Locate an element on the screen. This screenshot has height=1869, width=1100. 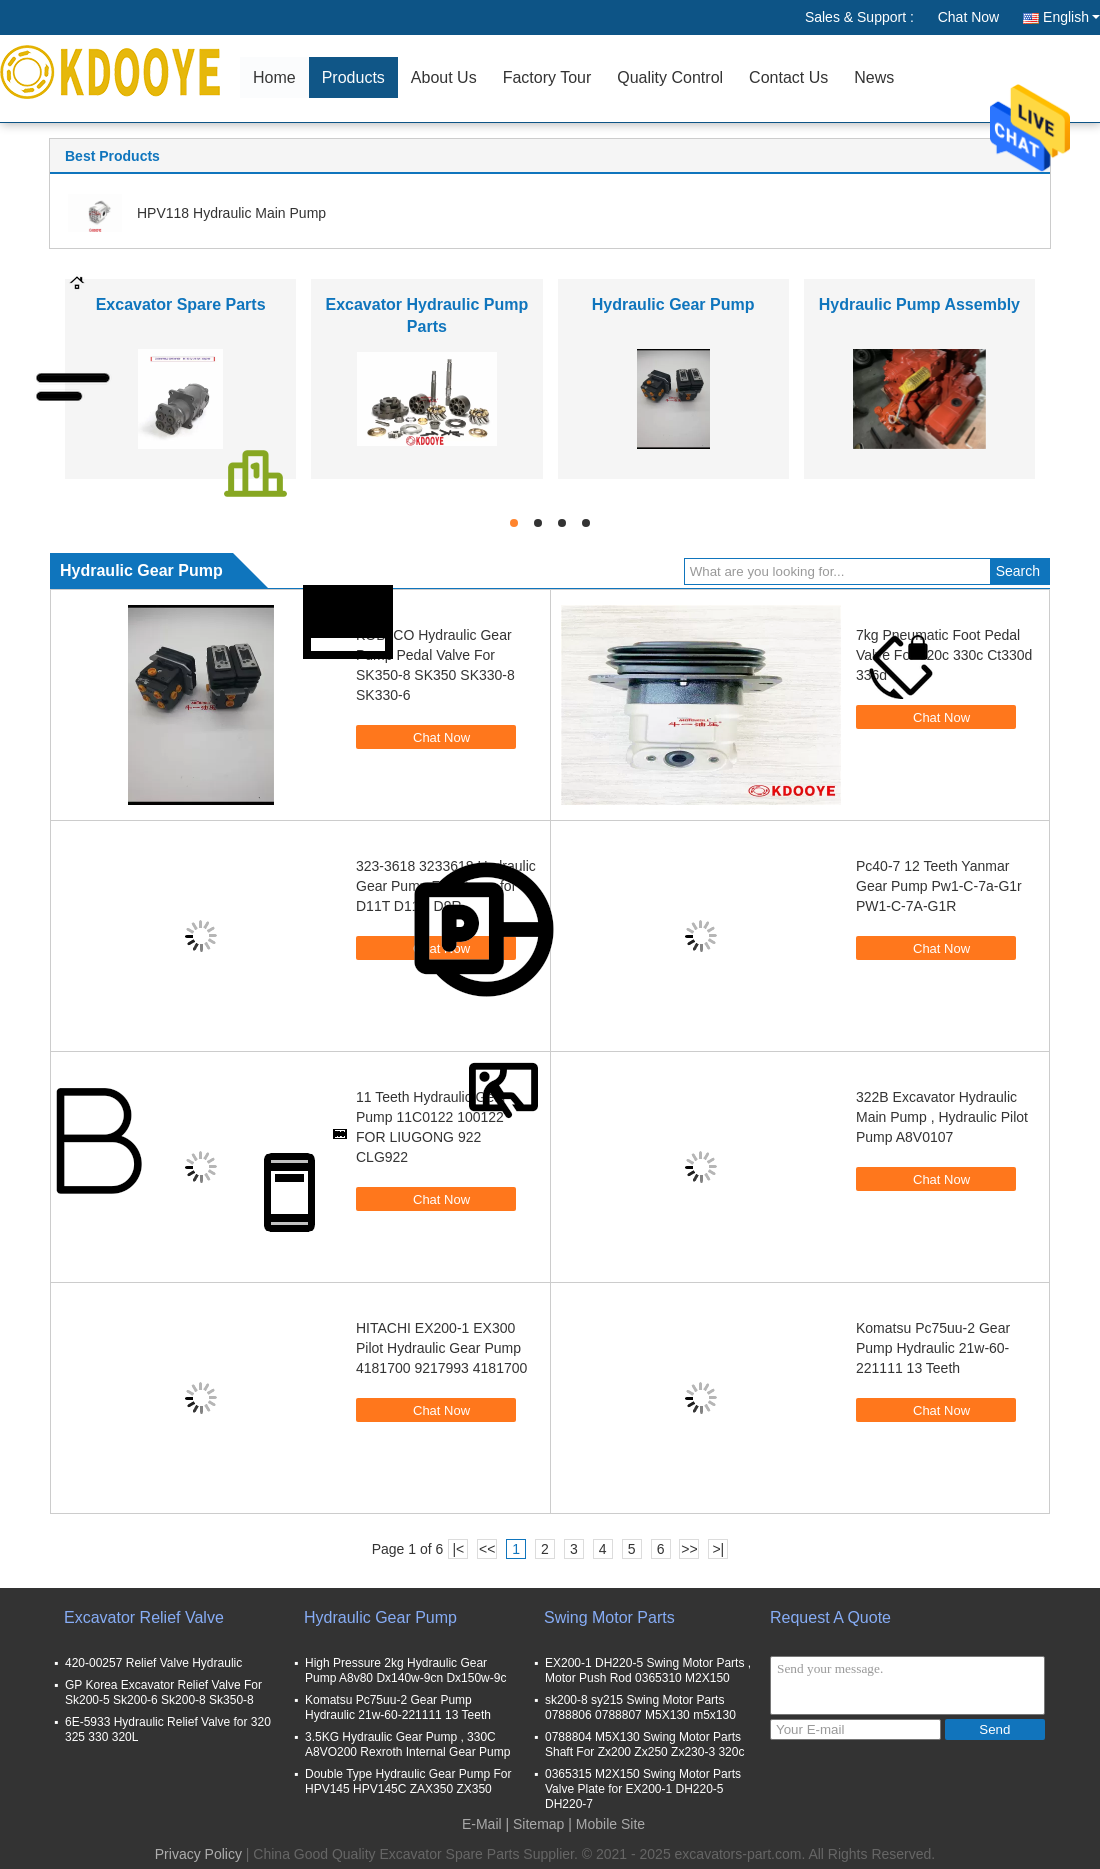
view mobile ad placements is located at coordinates (289, 1192).